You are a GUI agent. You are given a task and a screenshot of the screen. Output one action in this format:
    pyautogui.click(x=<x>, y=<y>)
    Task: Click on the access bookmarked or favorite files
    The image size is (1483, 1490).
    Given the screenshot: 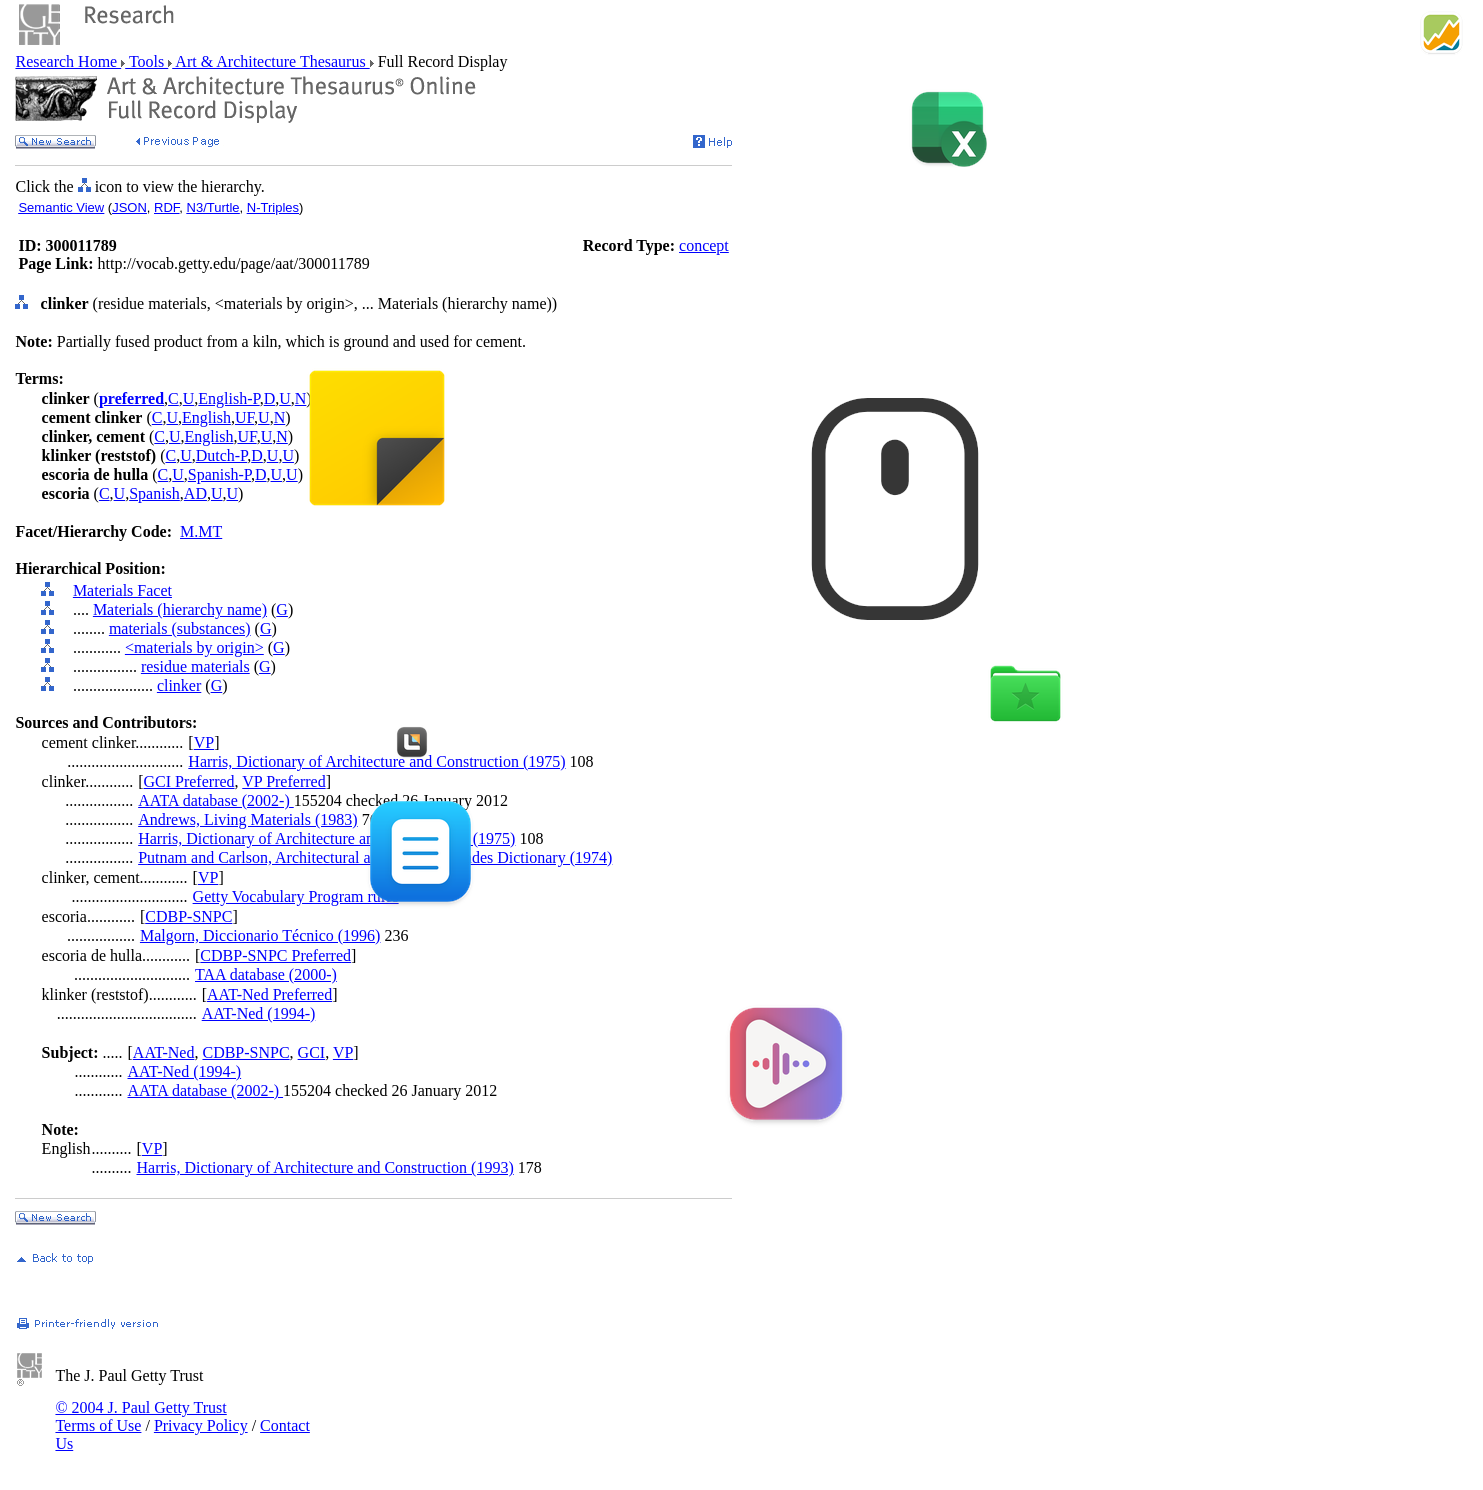 What is the action you would take?
    pyautogui.click(x=1025, y=693)
    